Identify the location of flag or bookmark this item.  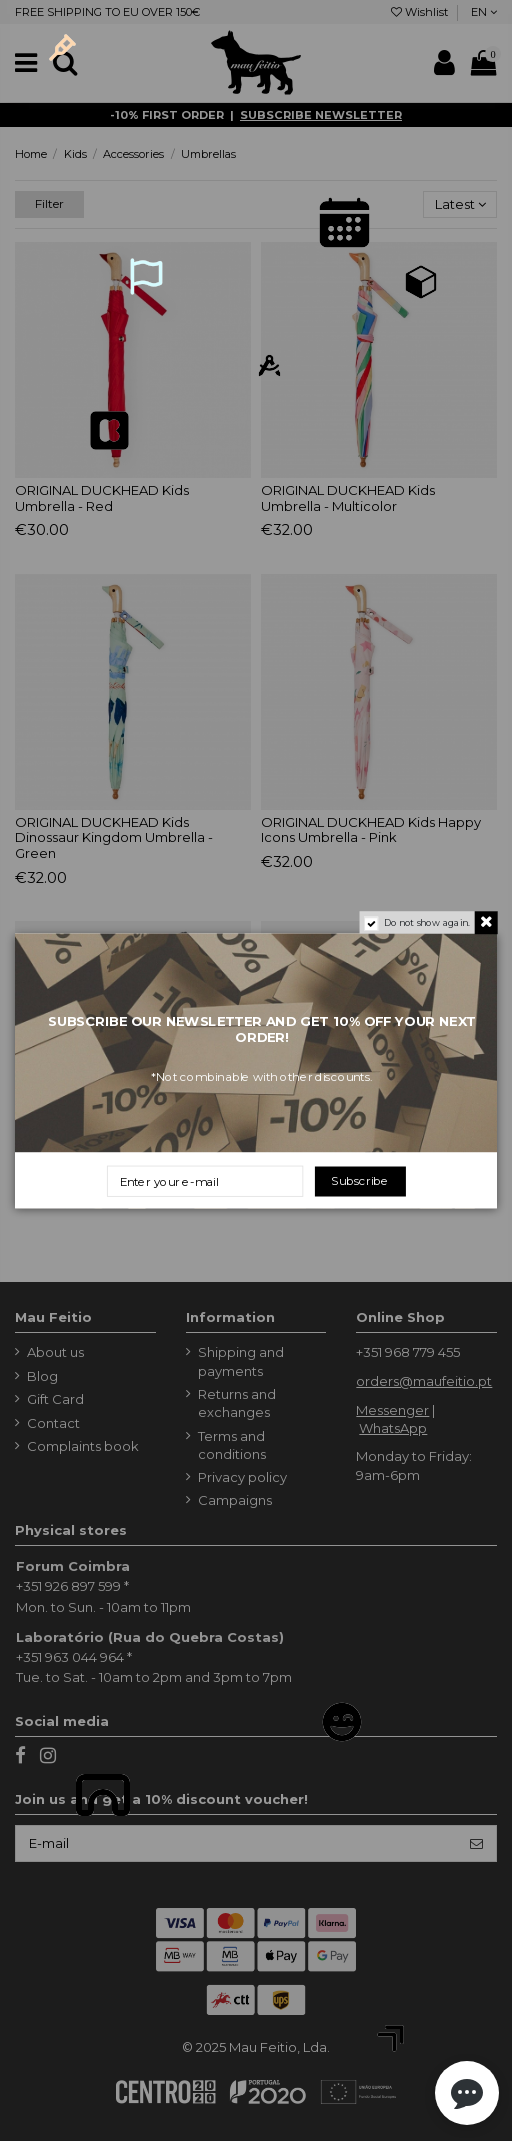
(146, 276).